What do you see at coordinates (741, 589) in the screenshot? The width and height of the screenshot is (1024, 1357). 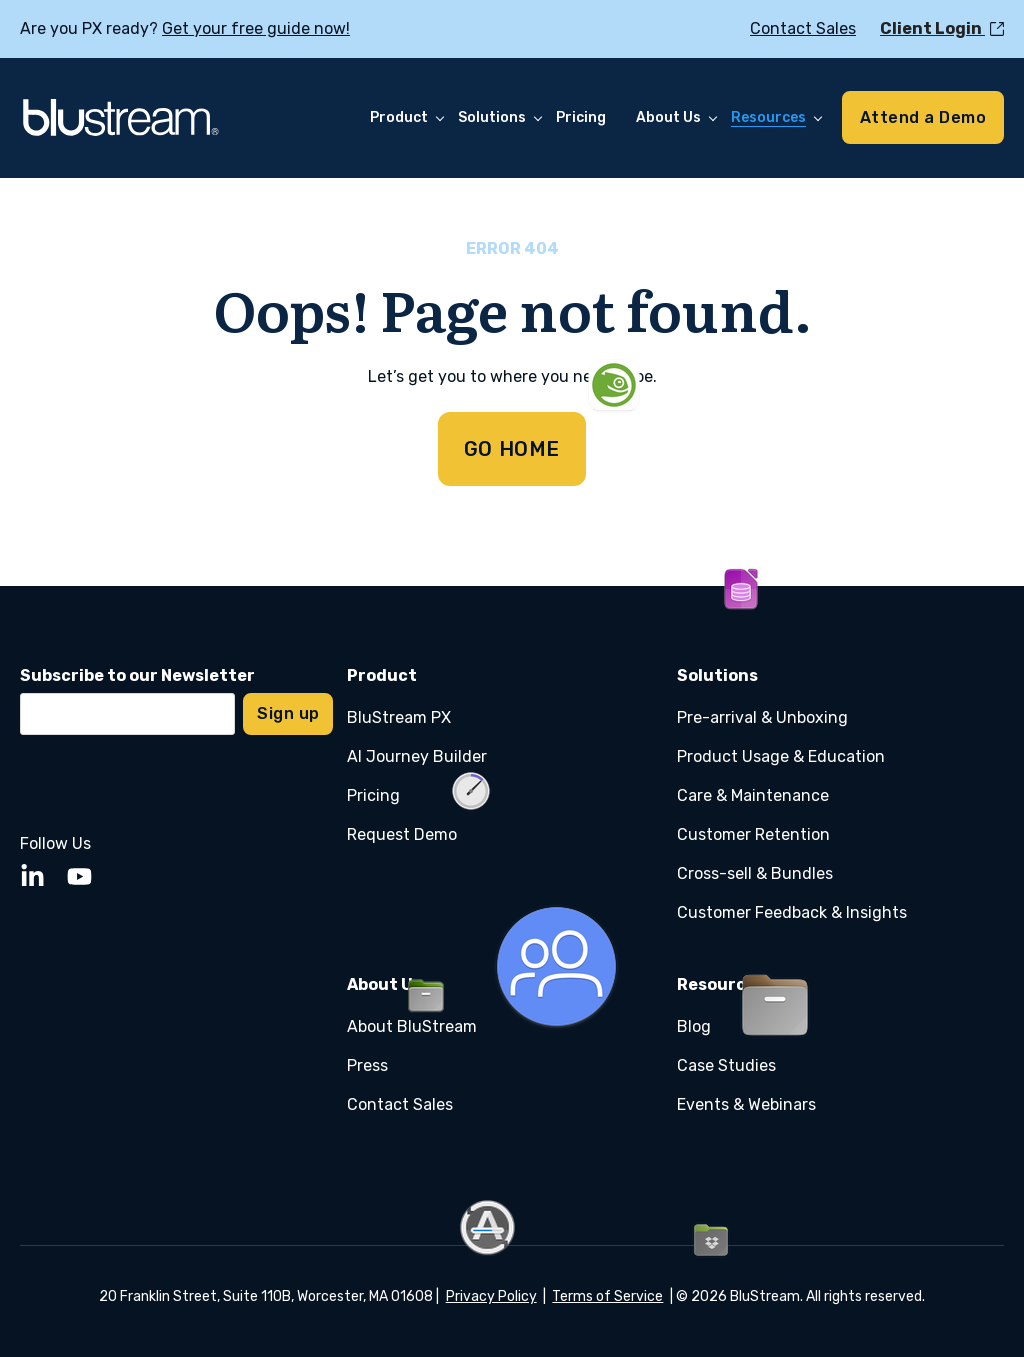 I see `open libreoffice base database application` at bounding box center [741, 589].